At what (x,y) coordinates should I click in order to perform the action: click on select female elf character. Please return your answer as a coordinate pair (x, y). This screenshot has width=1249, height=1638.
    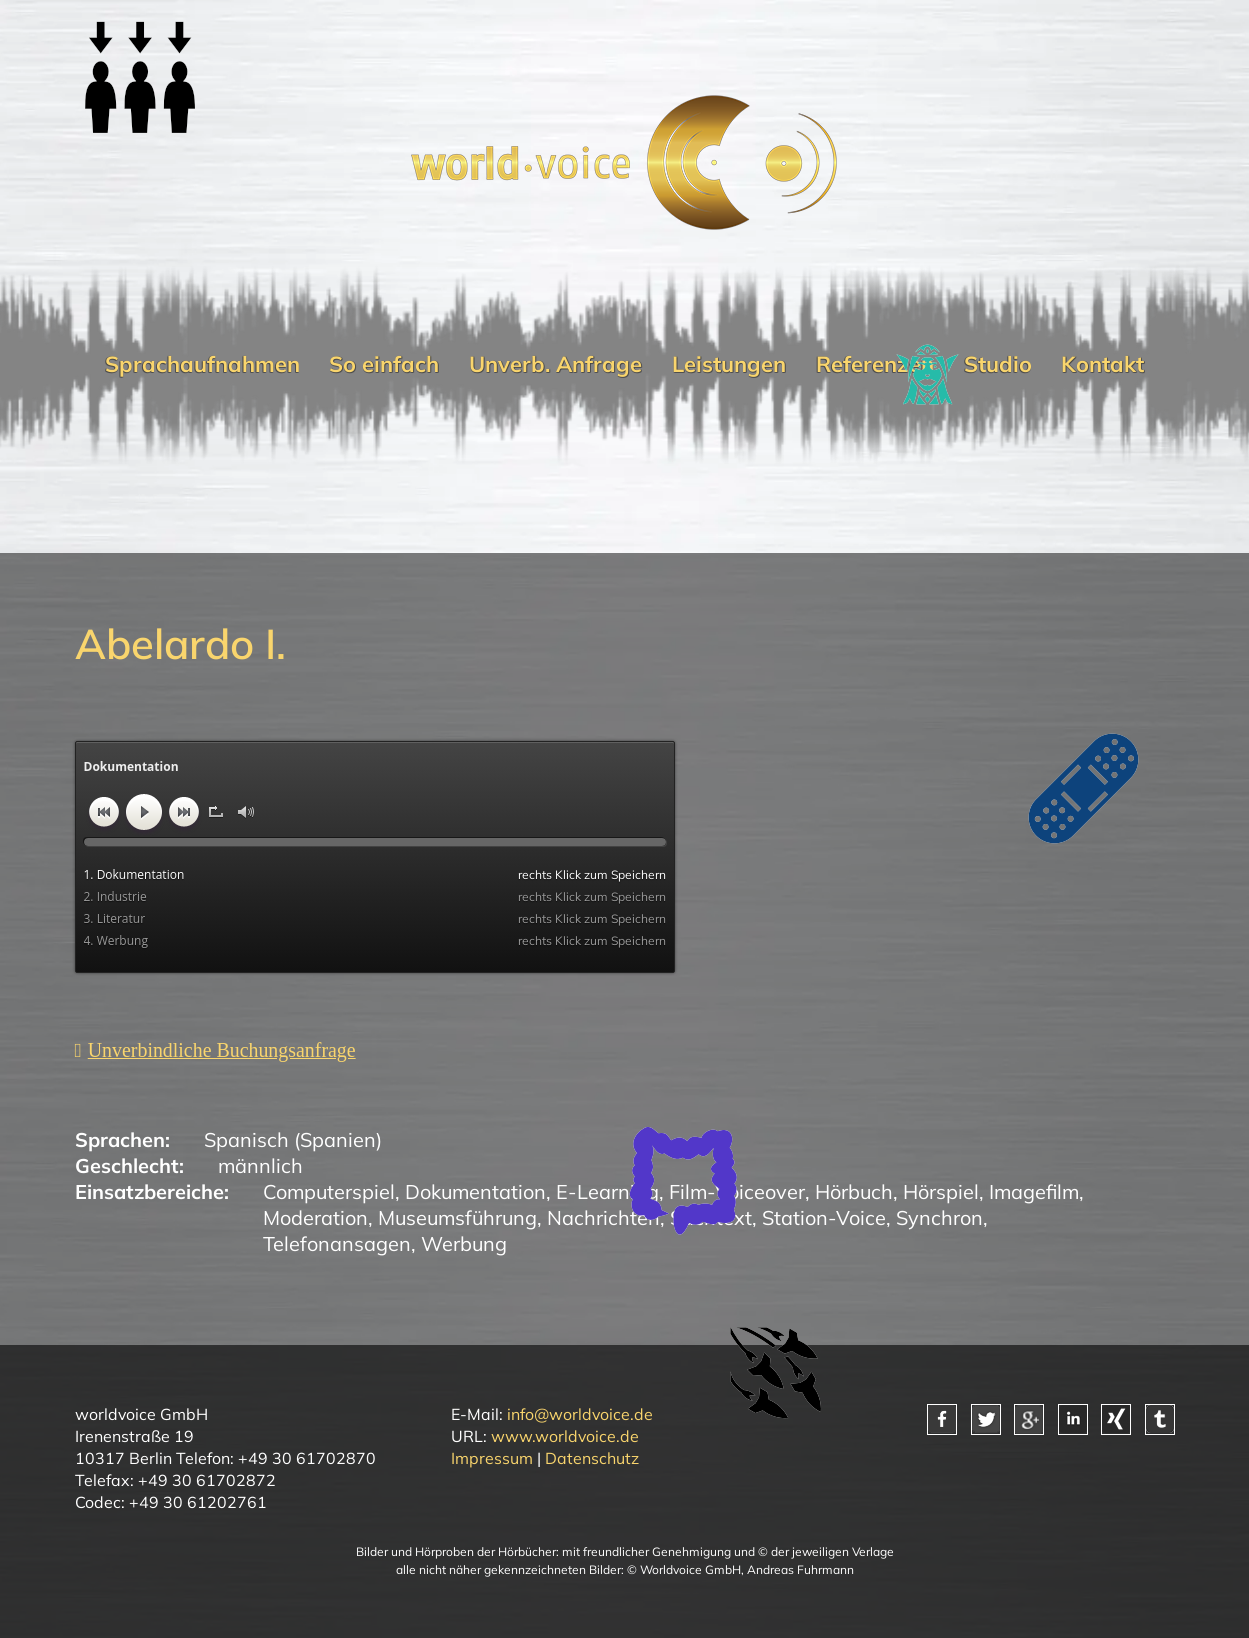
    Looking at the image, I should click on (927, 374).